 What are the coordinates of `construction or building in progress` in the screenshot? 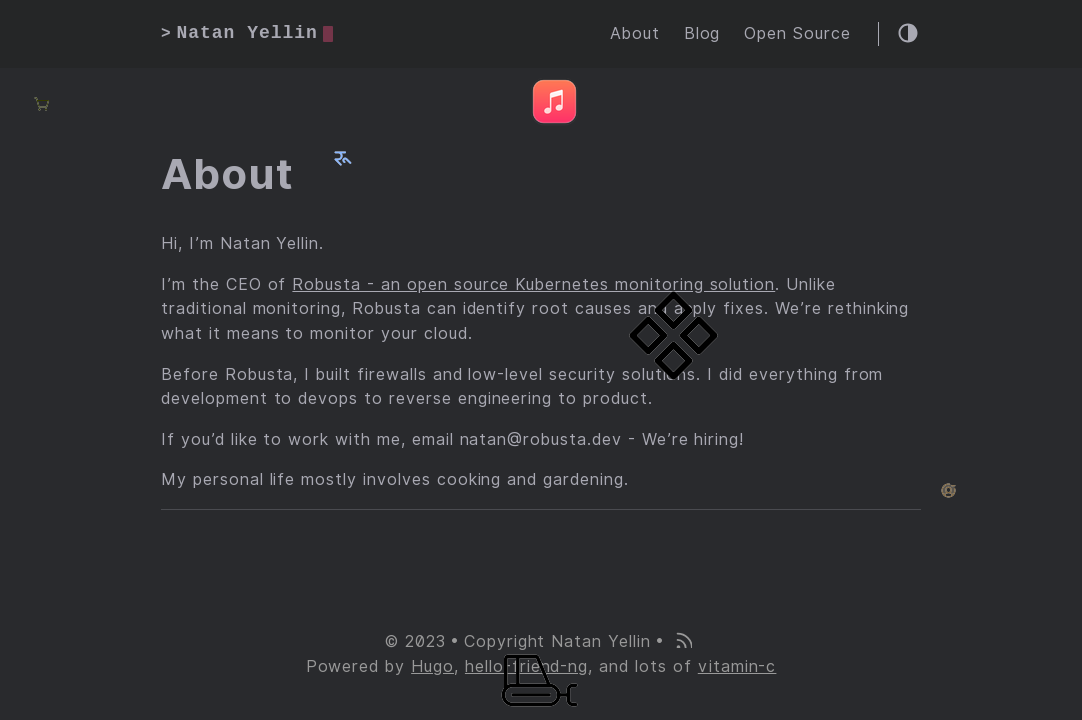 It's located at (539, 680).